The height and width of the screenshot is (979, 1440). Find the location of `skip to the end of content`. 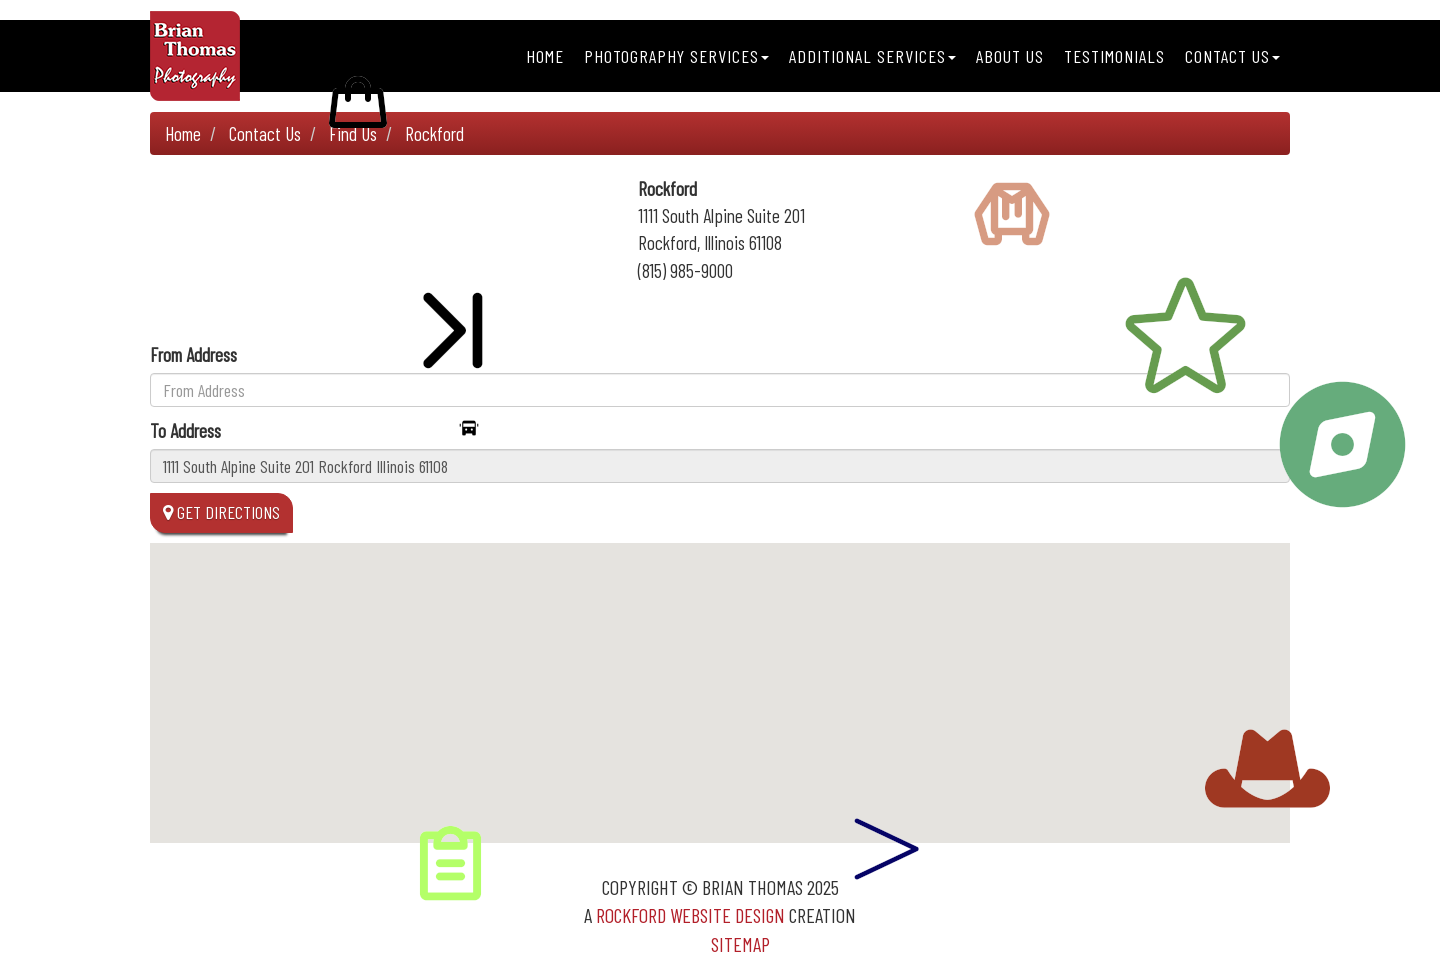

skip to the end of content is located at coordinates (454, 330).